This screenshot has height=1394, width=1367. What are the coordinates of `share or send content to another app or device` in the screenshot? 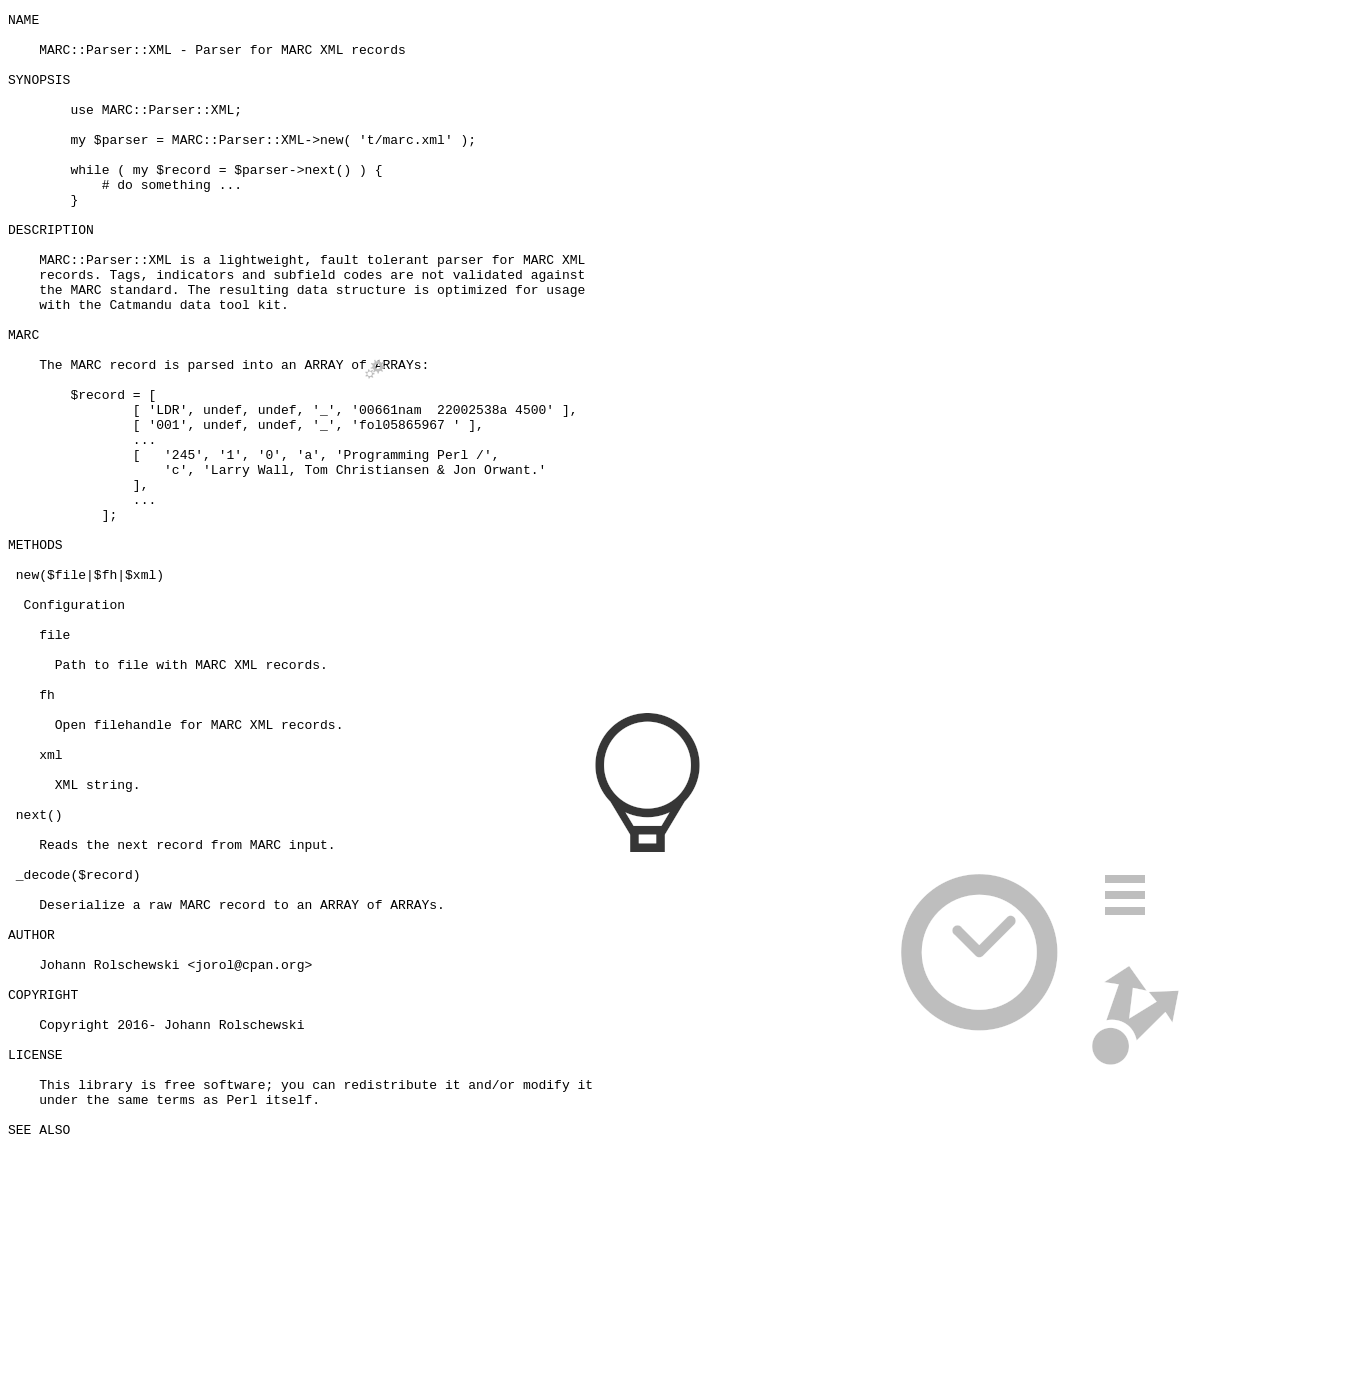 It's located at (1141, 1015).